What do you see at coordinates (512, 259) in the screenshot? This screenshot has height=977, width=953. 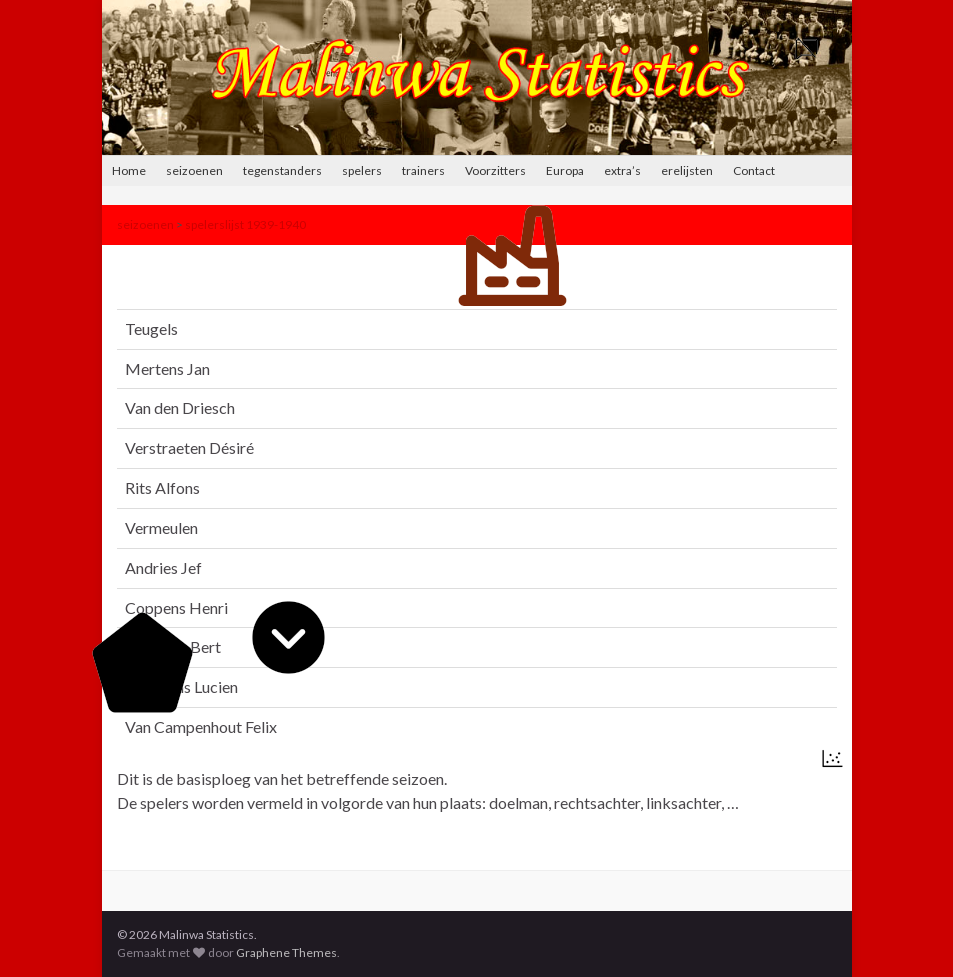 I see `view manufacturing or production settings` at bounding box center [512, 259].